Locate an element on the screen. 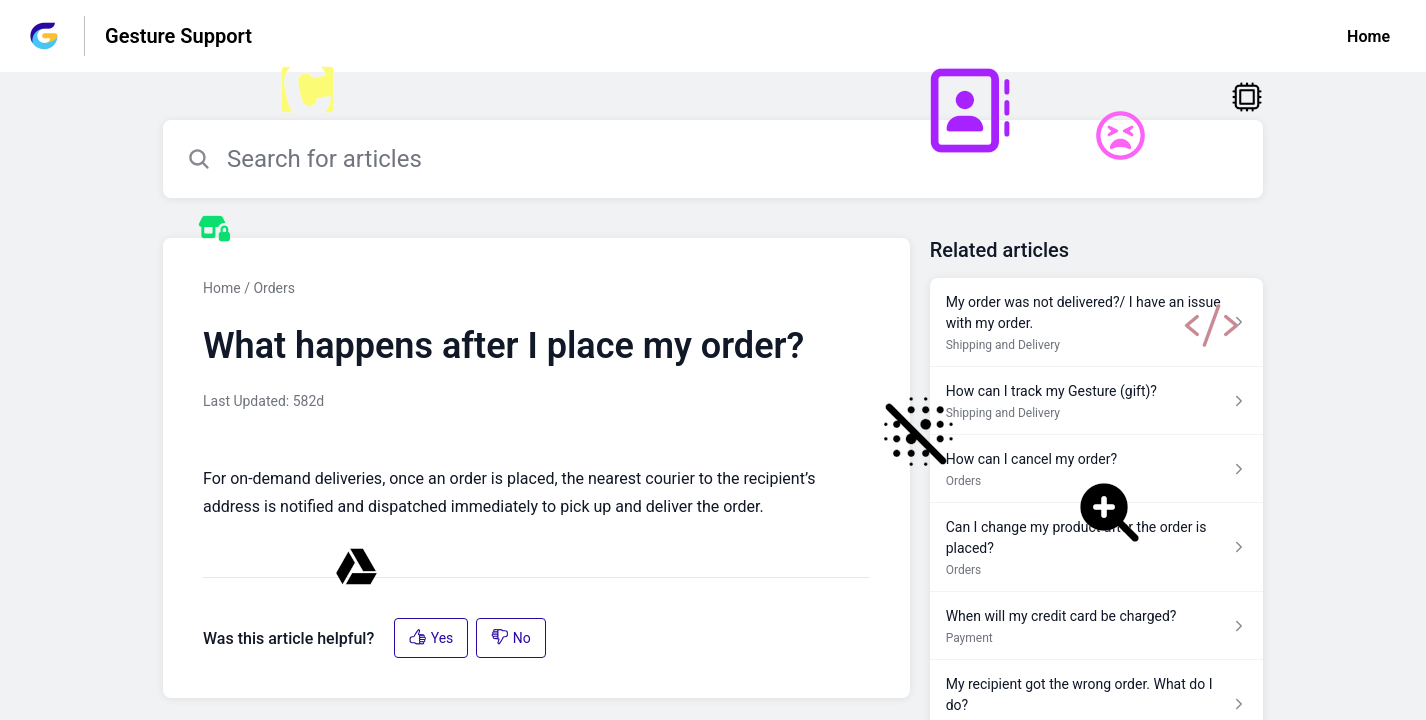 This screenshot has width=1426, height=720. view processor or hardware information is located at coordinates (1247, 97).